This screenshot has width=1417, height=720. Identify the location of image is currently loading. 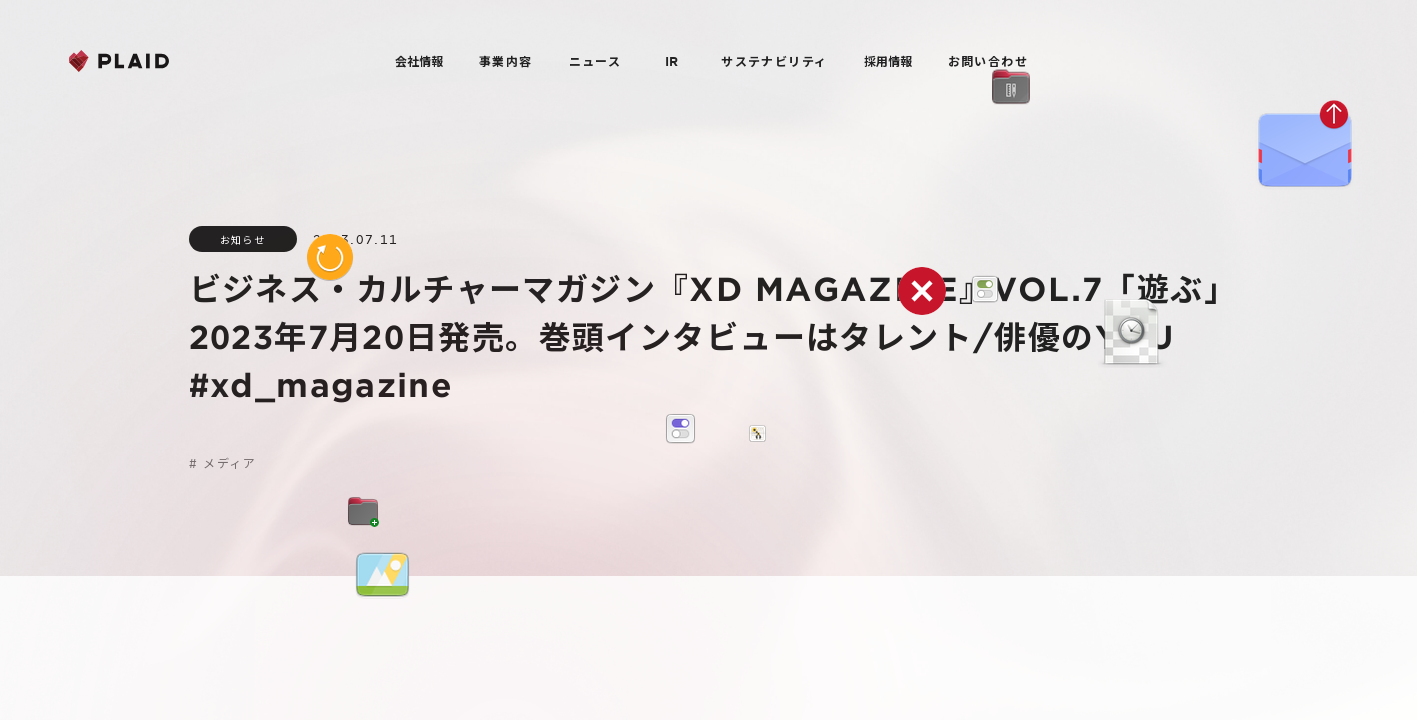
(1132, 331).